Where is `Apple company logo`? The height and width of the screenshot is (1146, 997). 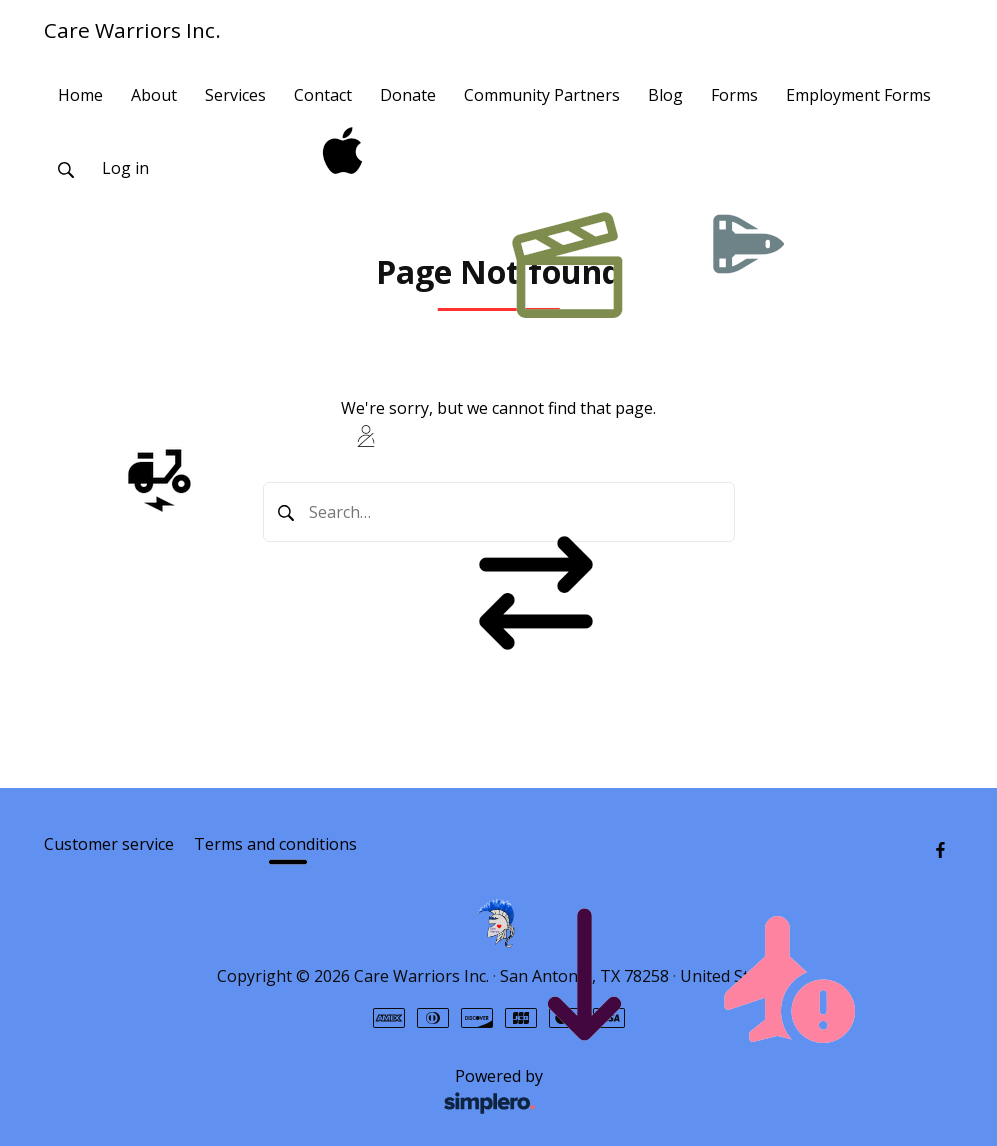
Apple company logo is located at coordinates (342, 150).